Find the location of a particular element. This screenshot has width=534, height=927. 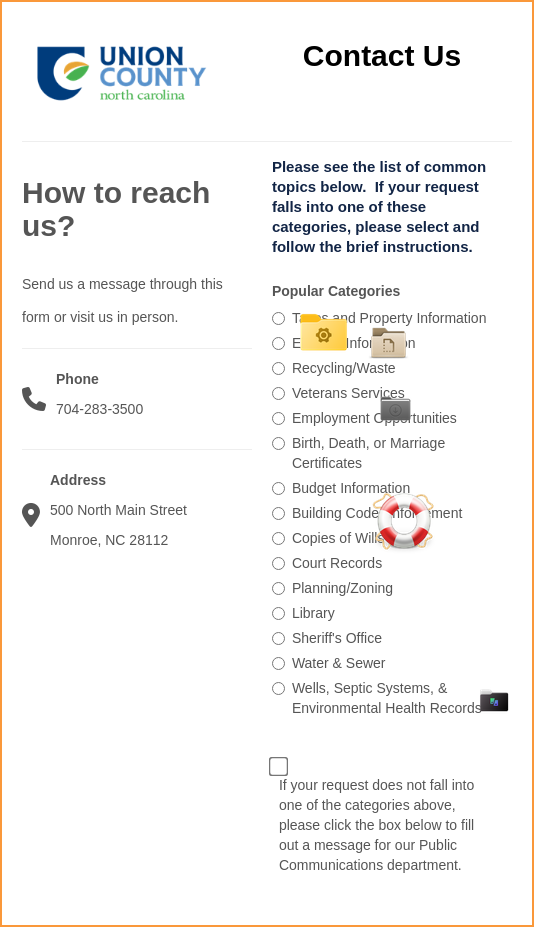

open folder containing JetBrains Code With Me projects is located at coordinates (494, 701).